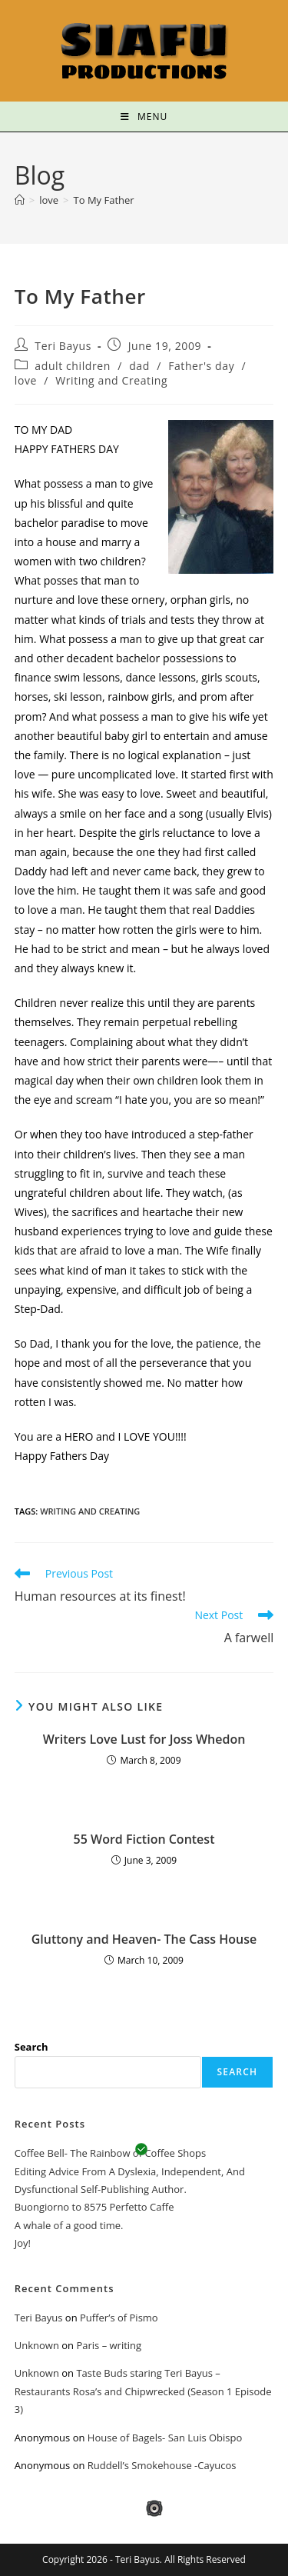 This screenshot has width=288, height=2576. I want to click on indicates file has been successfully synced, so click(141, 2149).